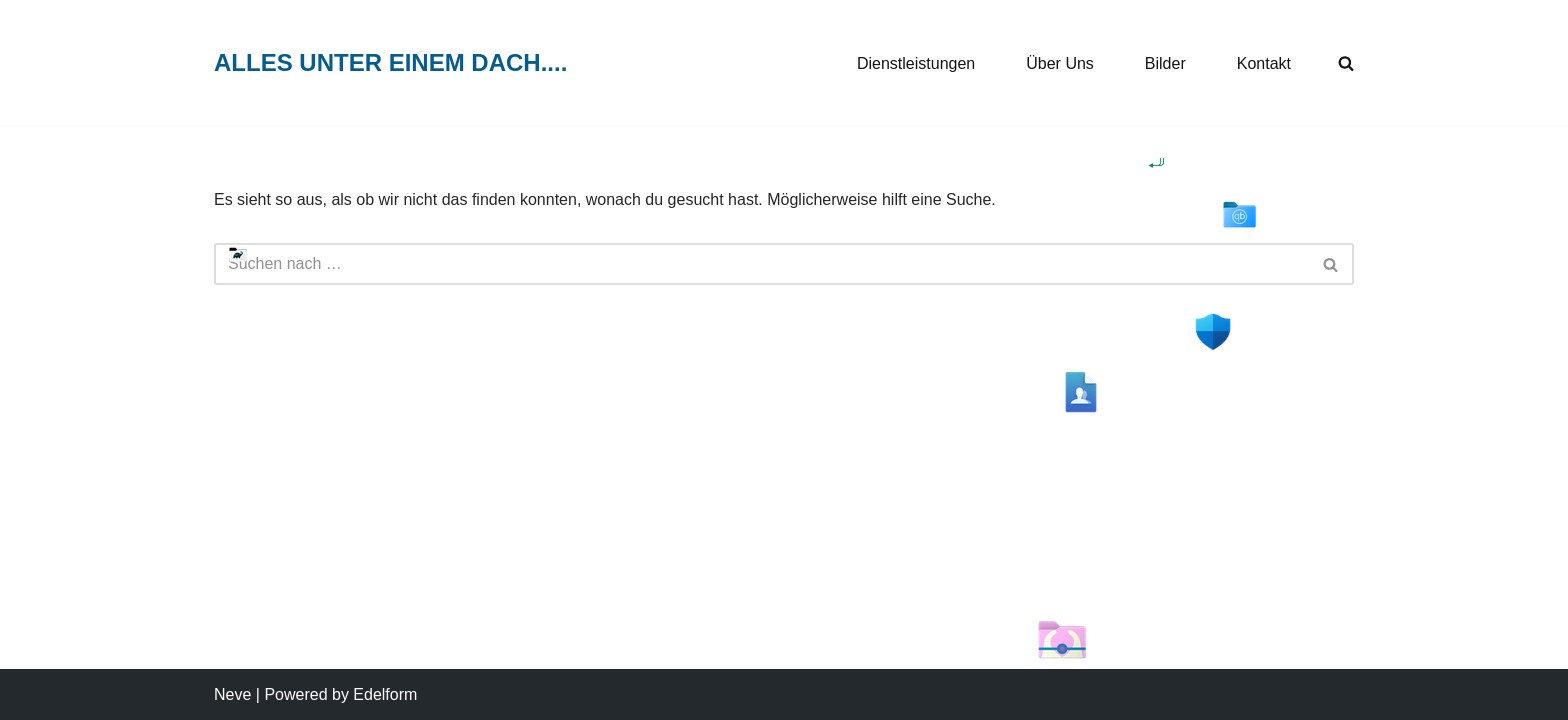 This screenshot has height=720, width=1568. What do you see at coordinates (1239, 215) in the screenshot?
I see `open qbittorrent downloads folder` at bounding box center [1239, 215].